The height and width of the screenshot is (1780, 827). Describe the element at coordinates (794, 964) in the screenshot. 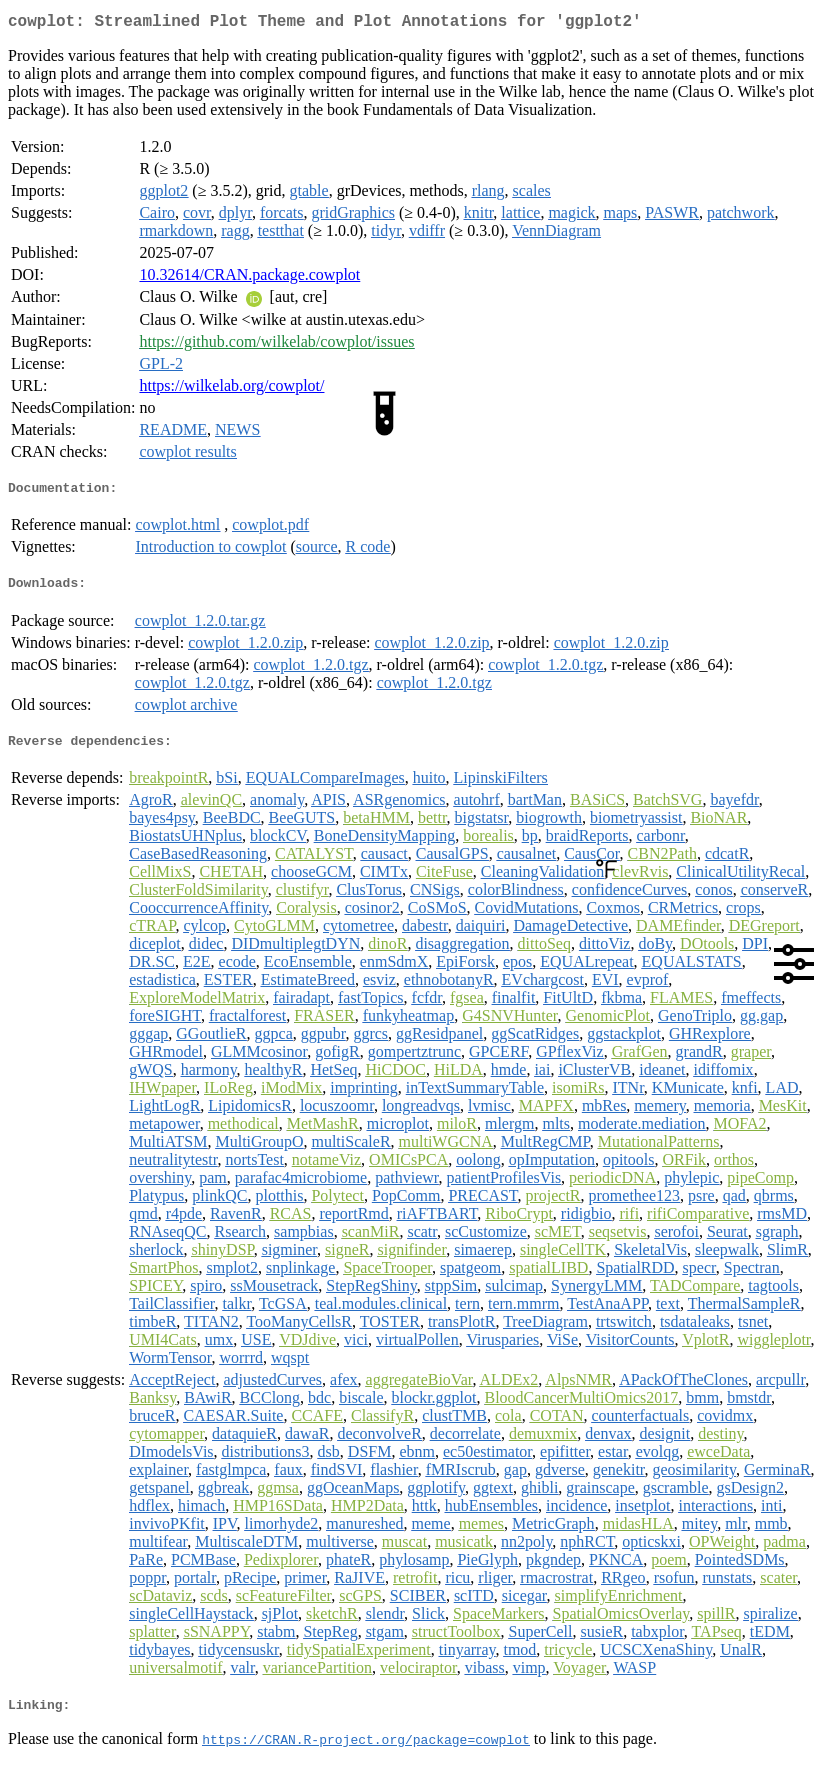

I see `adjust audio or equalizer settings` at that location.